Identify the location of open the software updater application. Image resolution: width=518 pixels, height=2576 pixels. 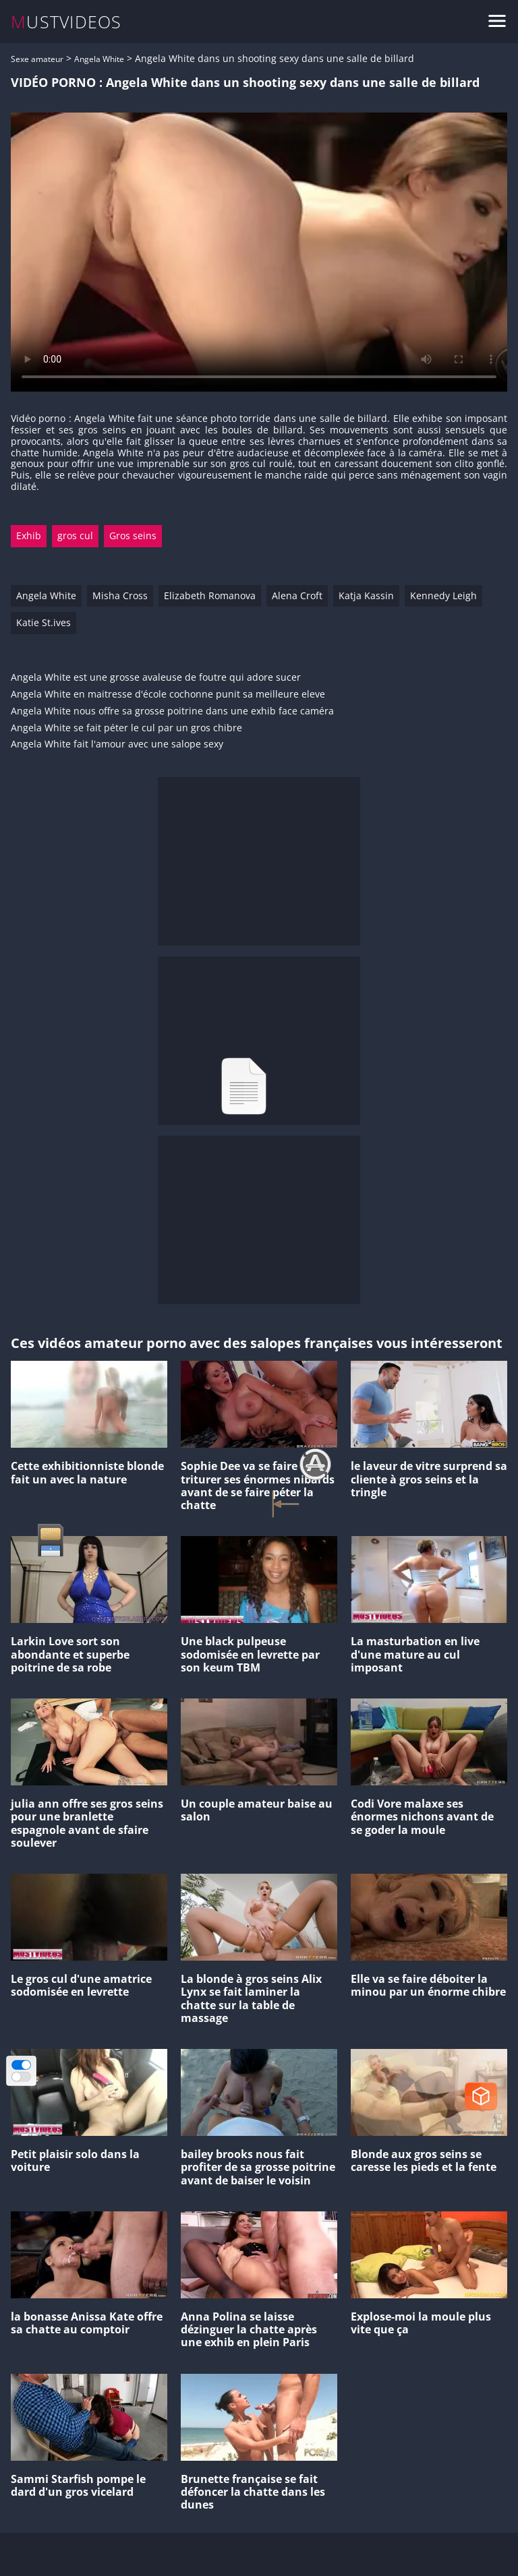
(315, 1464).